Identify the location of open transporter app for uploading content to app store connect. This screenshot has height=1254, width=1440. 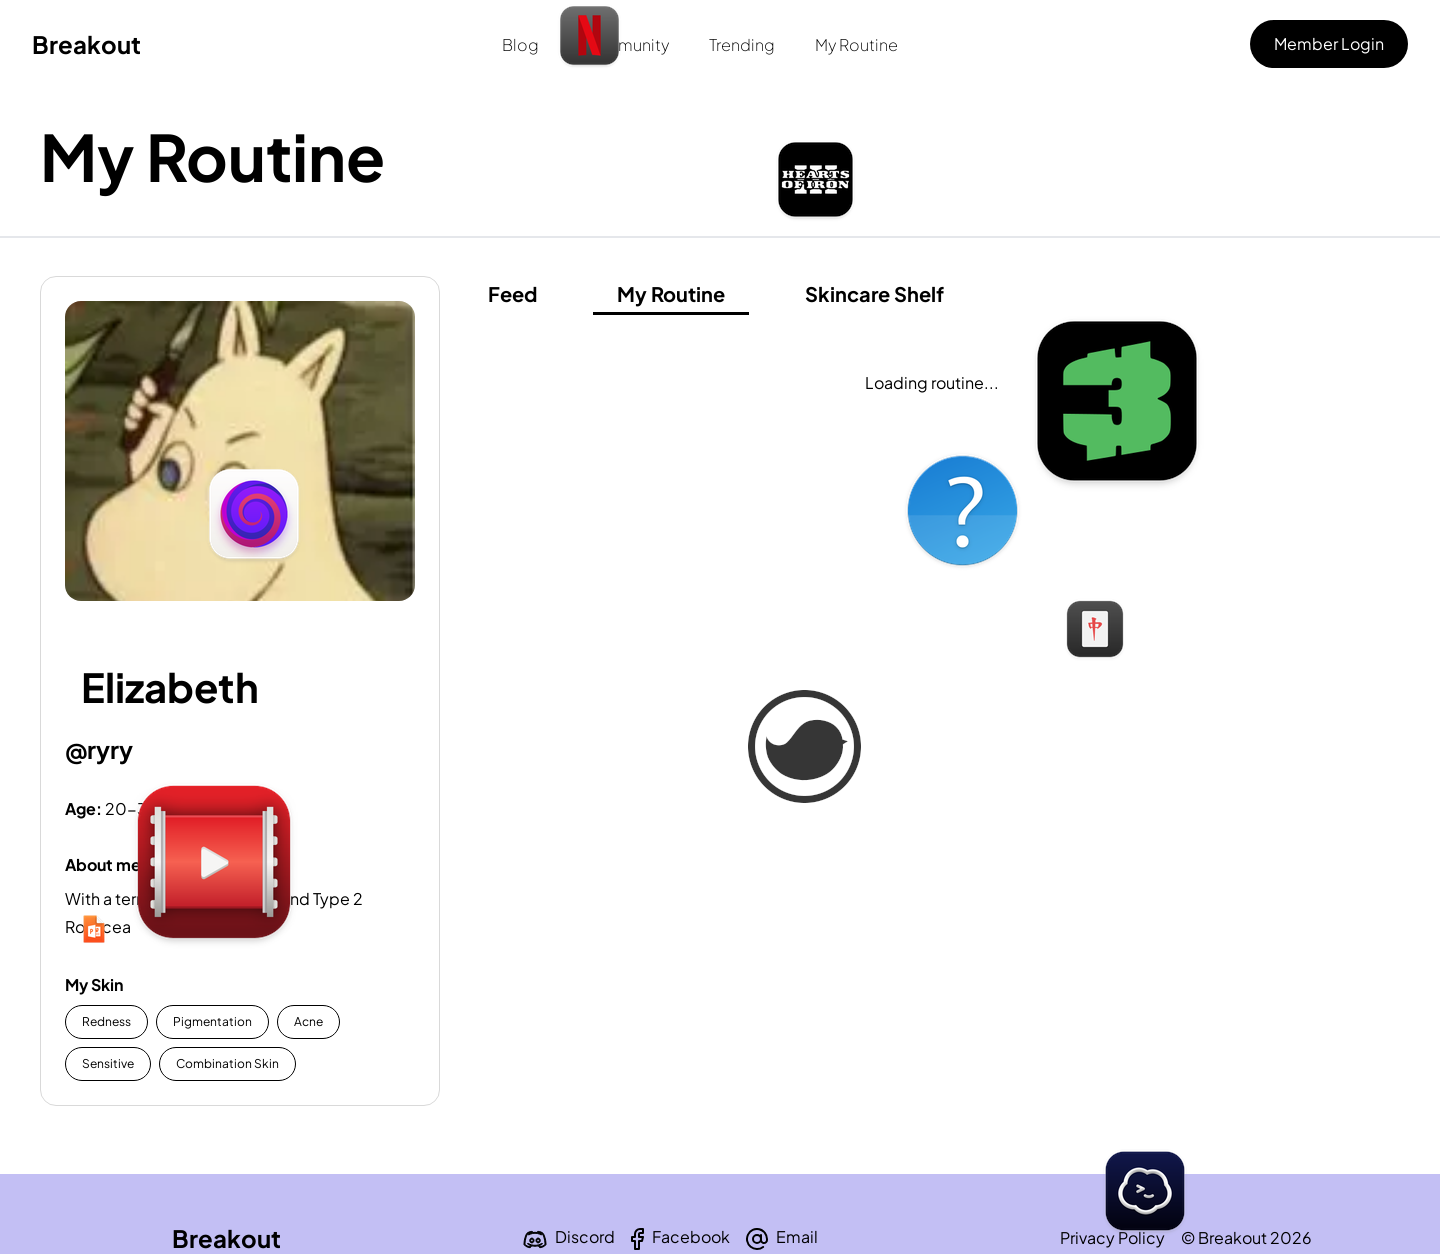
(254, 514).